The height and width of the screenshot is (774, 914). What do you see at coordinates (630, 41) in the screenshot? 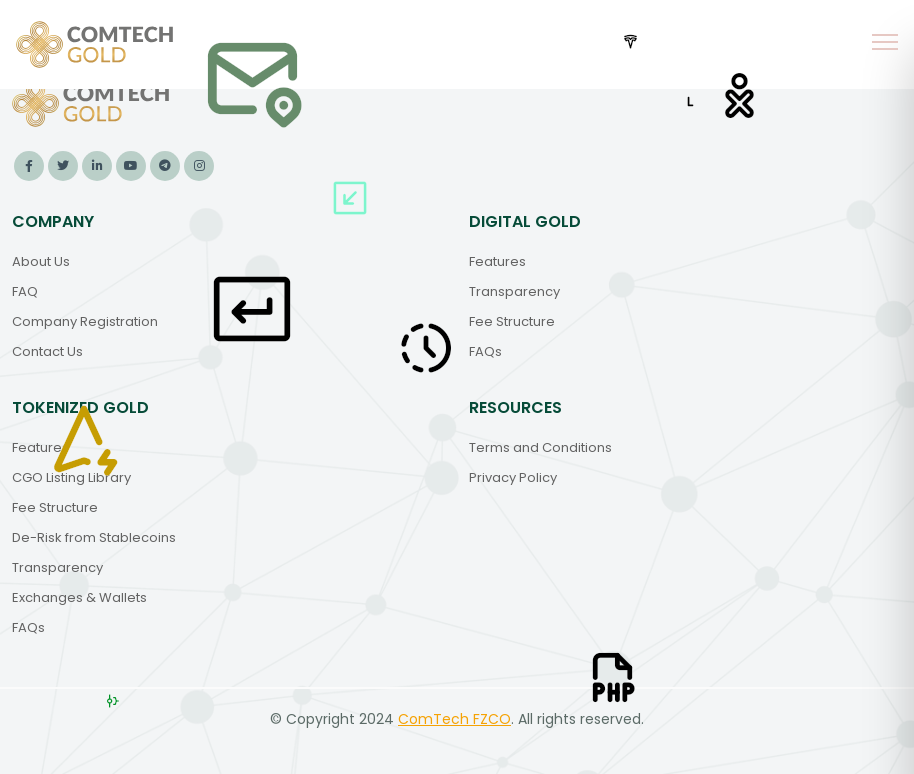
I see `Tesla brand logo` at bounding box center [630, 41].